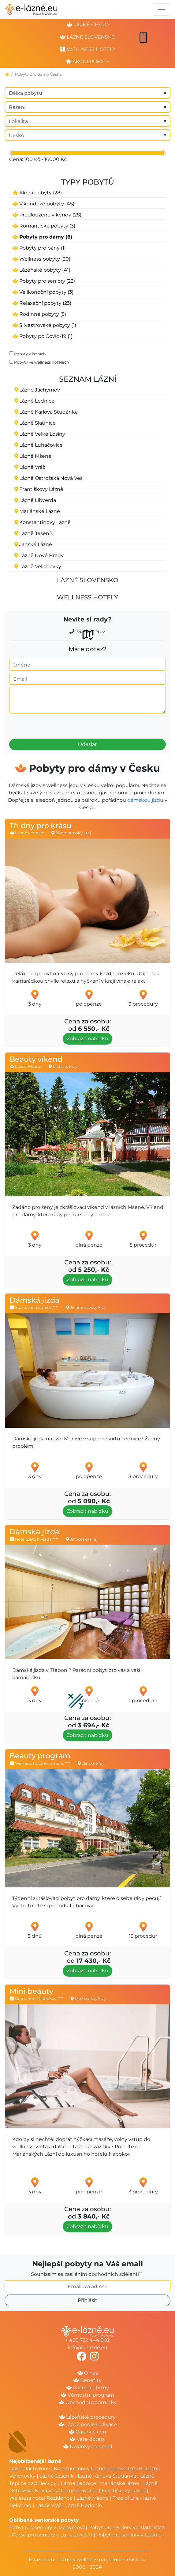 The height and width of the screenshot is (2576, 175). I want to click on disable water or liquid features, so click(17, 2442).